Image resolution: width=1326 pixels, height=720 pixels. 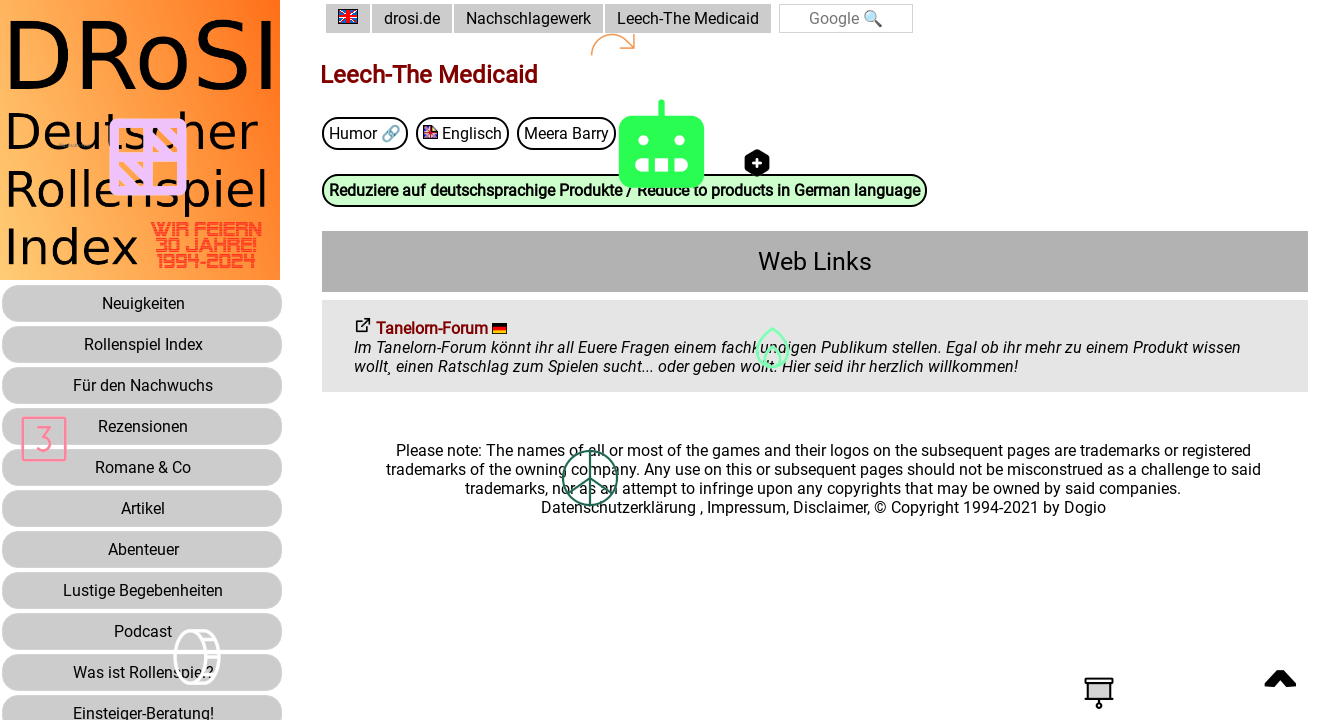 What do you see at coordinates (44, 439) in the screenshot?
I see `step 3 in a numbered sequence or process` at bounding box center [44, 439].